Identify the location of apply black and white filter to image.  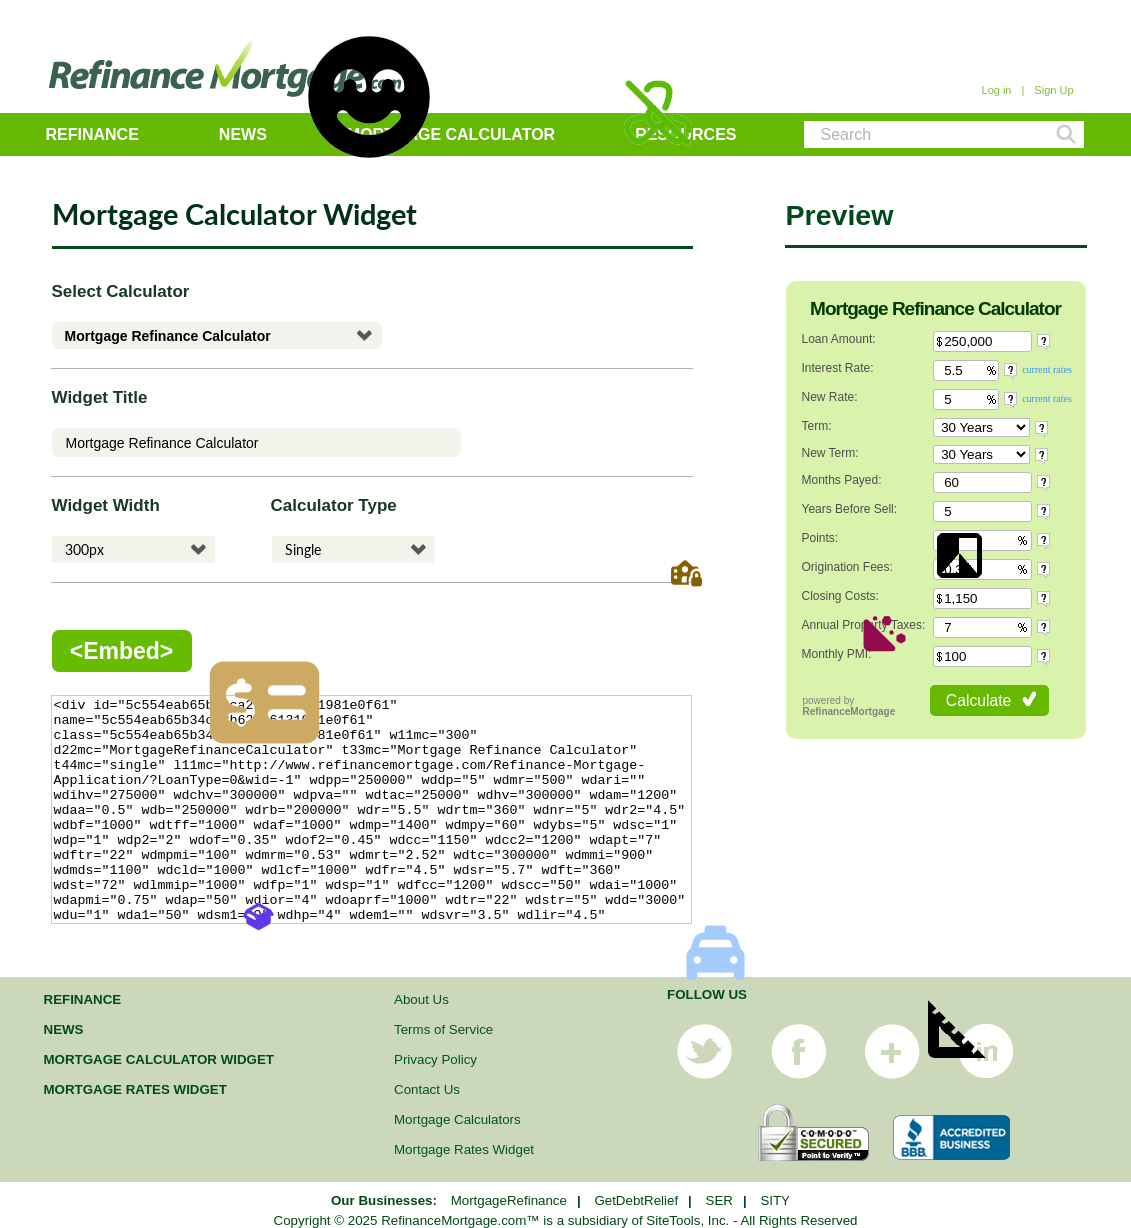
(959, 555).